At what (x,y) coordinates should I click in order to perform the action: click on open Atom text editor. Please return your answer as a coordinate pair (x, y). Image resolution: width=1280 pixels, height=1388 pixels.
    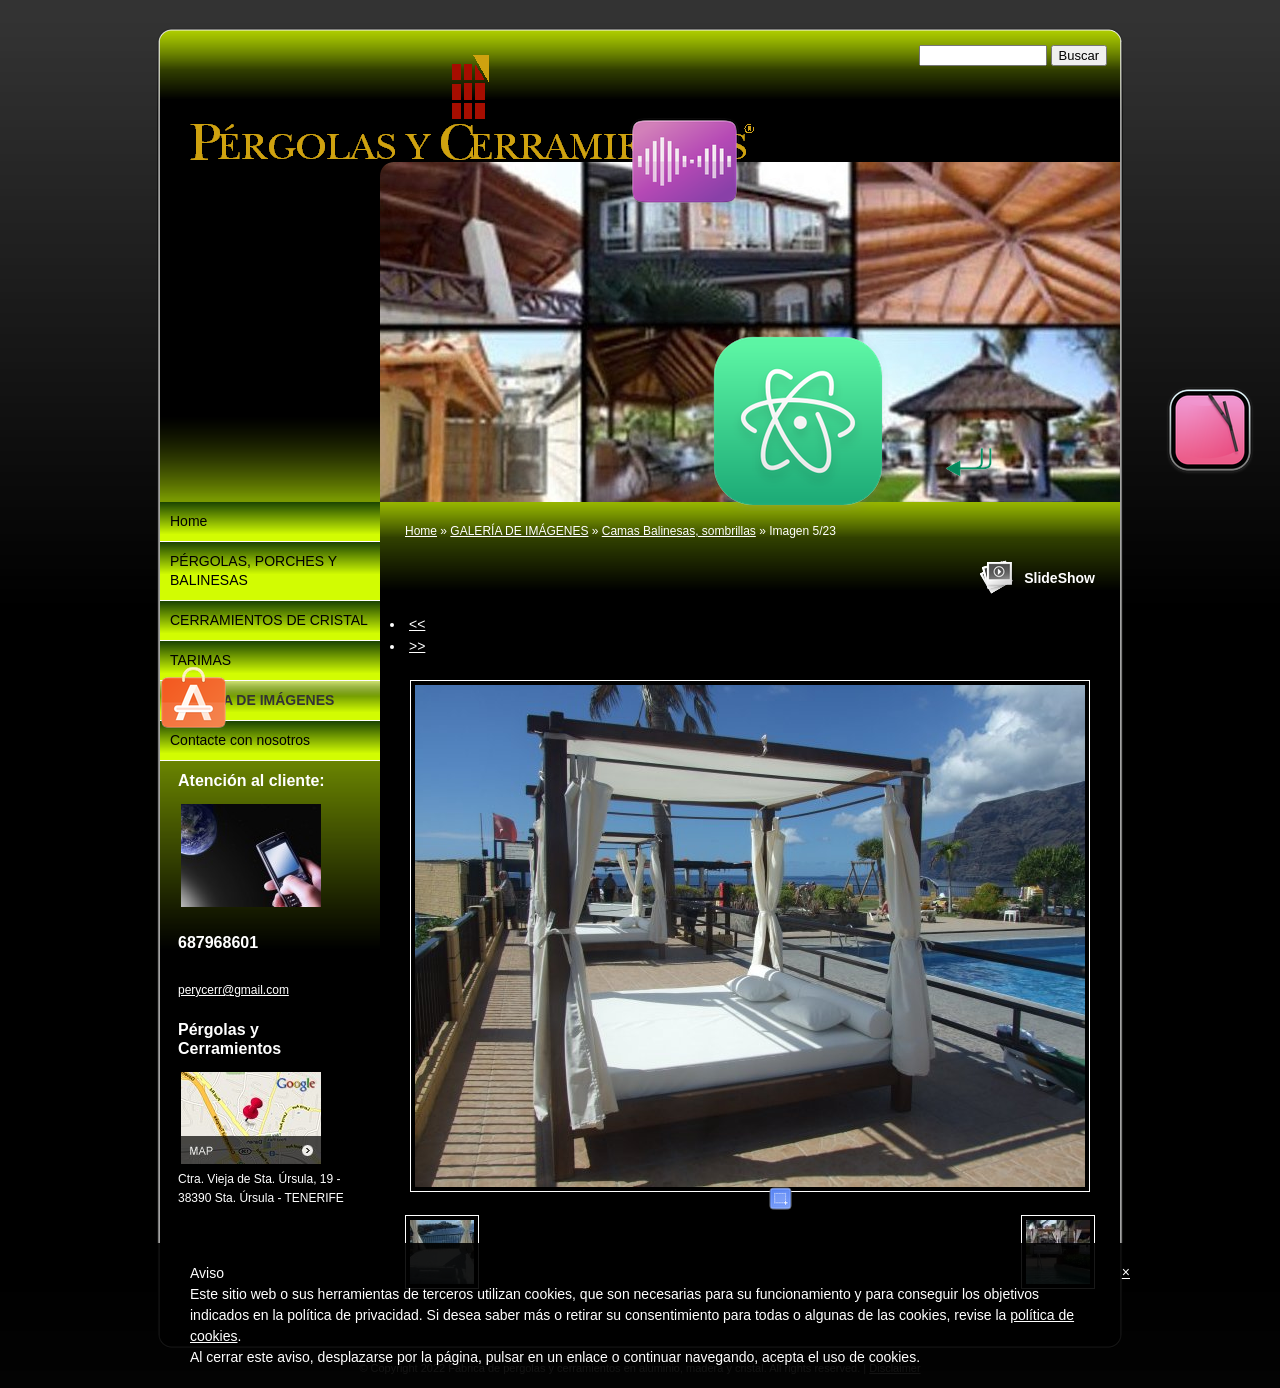
    Looking at the image, I should click on (798, 421).